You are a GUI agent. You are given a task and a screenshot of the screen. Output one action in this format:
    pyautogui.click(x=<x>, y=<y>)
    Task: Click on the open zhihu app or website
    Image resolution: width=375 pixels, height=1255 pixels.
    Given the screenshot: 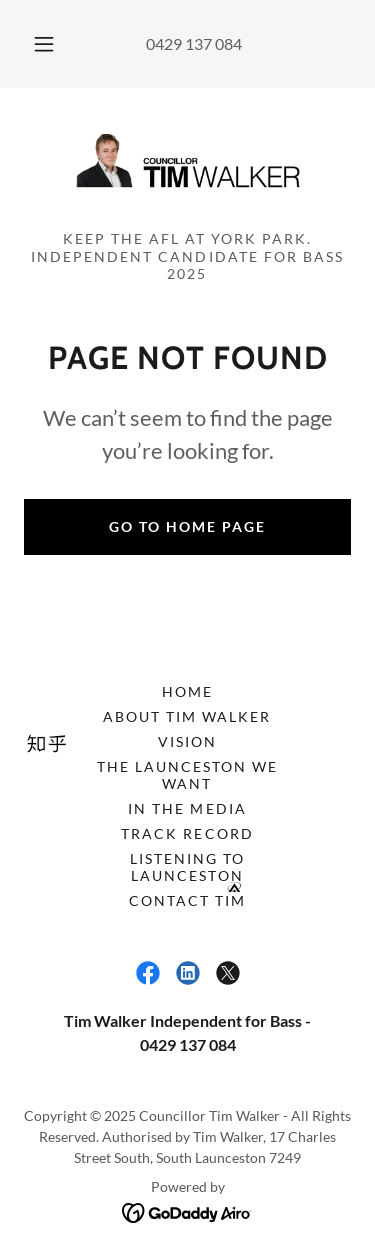 What is the action you would take?
    pyautogui.click(x=46, y=743)
    